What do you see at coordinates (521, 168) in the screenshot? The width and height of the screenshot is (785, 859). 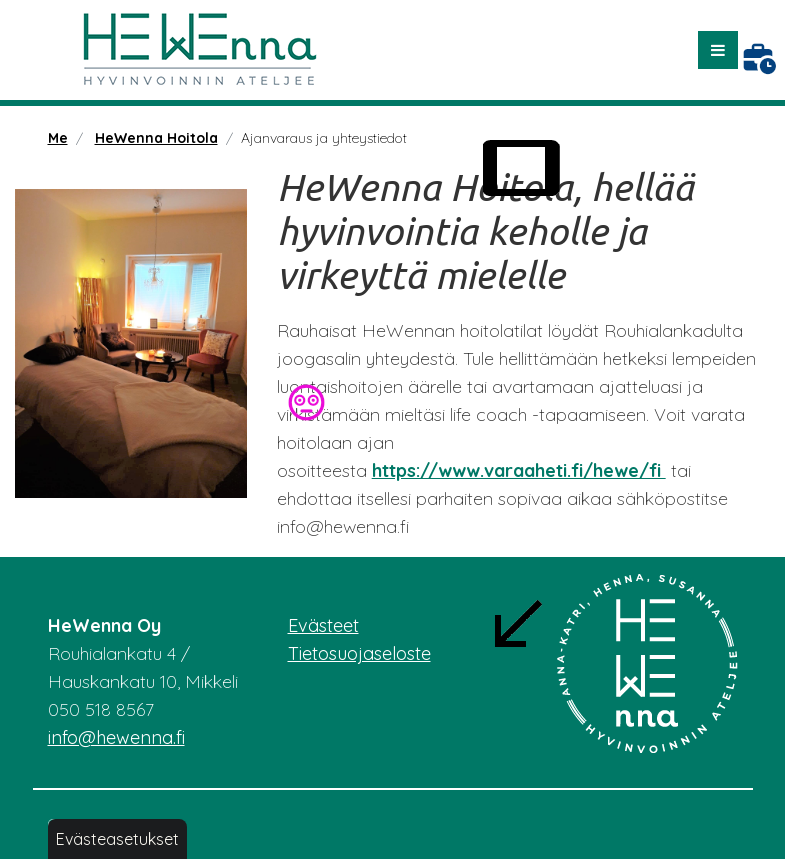 I see `switch to tablet view or layout` at bounding box center [521, 168].